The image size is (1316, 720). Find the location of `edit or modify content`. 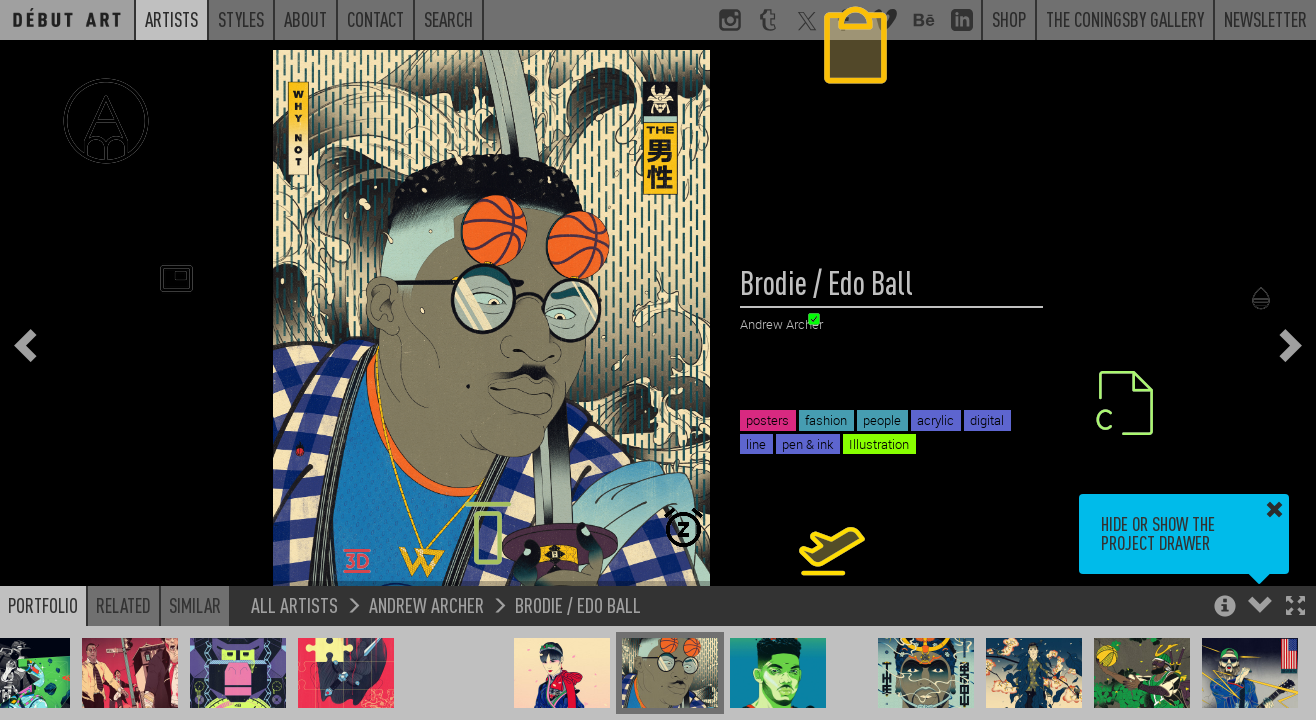

edit or modify content is located at coordinates (106, 121).